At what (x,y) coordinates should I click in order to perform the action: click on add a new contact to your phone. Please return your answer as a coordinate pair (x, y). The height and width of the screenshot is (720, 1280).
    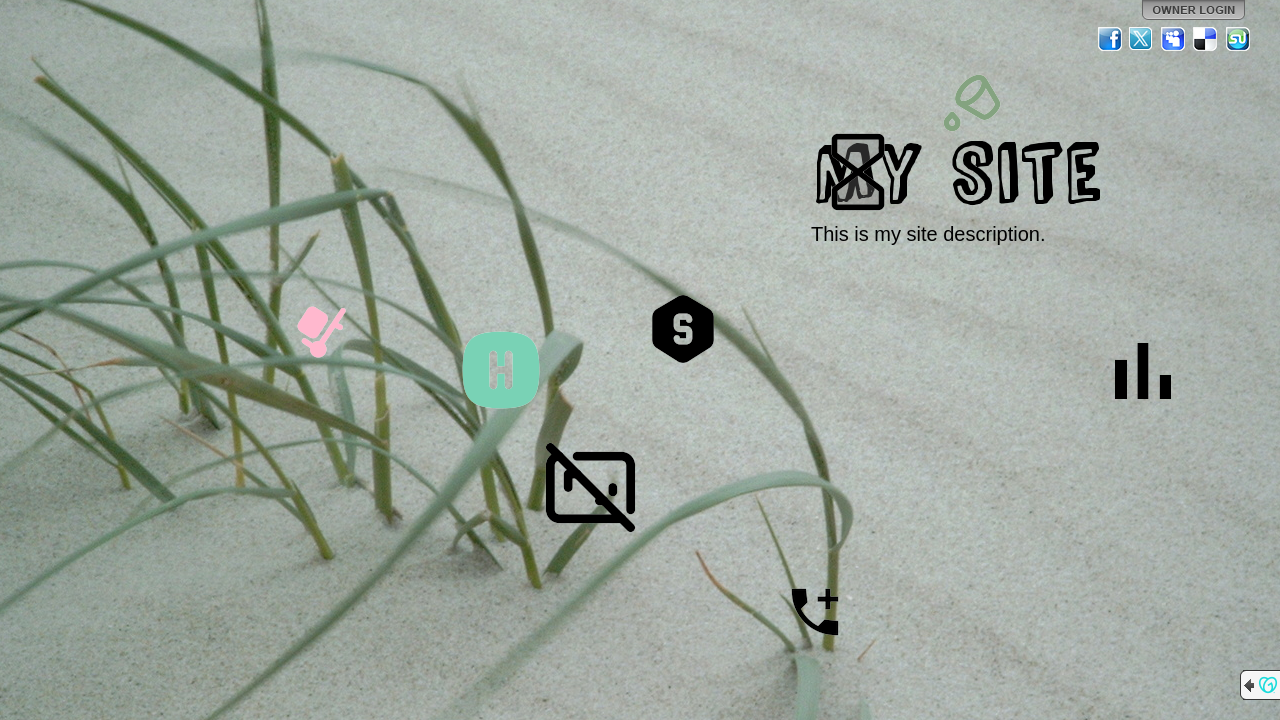
    Looking at the image, I should click on (815, 612).